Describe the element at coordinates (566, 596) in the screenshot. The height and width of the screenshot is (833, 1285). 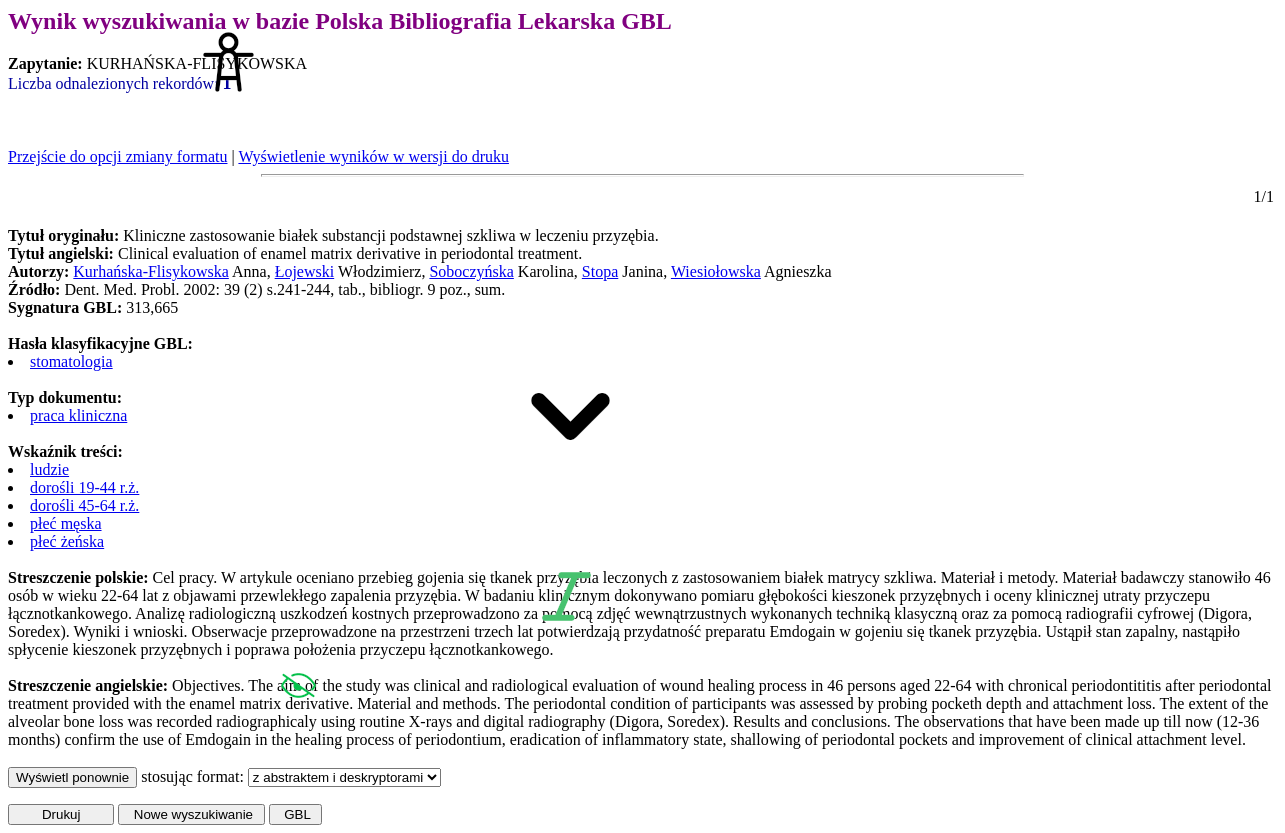
I see `apply italic formatting to selected text` at that location.